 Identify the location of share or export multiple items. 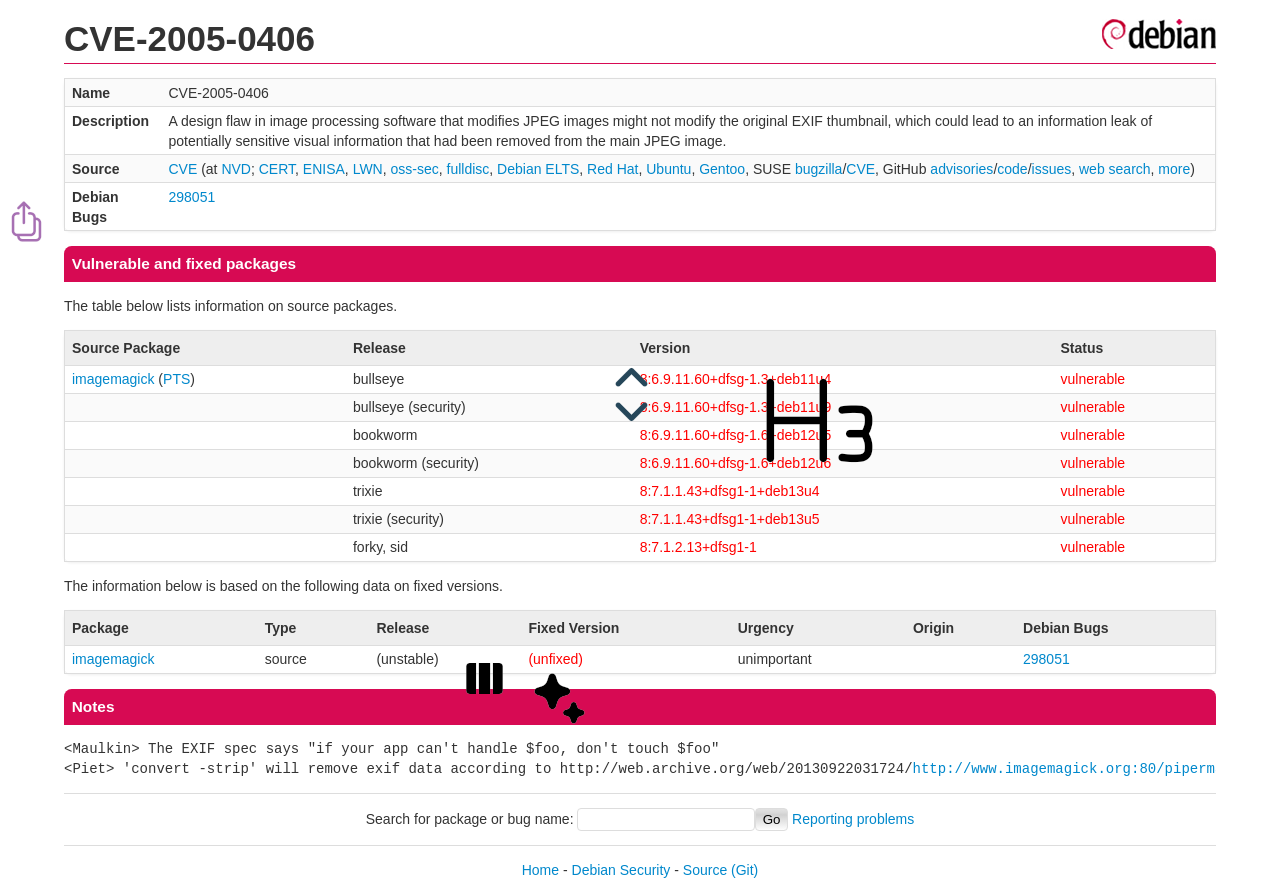
(26, 221).